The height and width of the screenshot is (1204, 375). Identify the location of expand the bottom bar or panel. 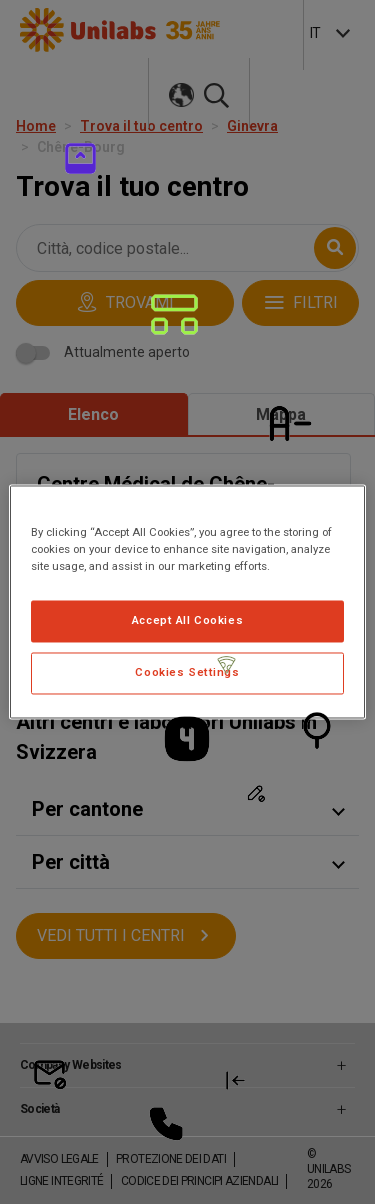
(80, 158).